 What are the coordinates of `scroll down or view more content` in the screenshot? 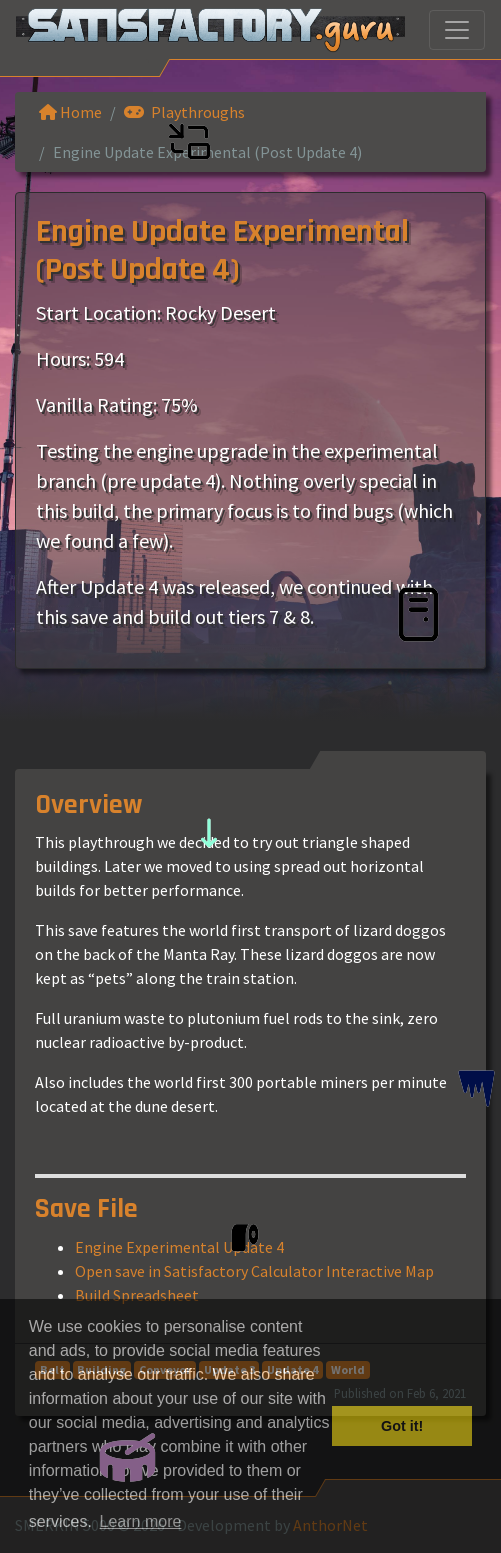 It's located at (209, 833).